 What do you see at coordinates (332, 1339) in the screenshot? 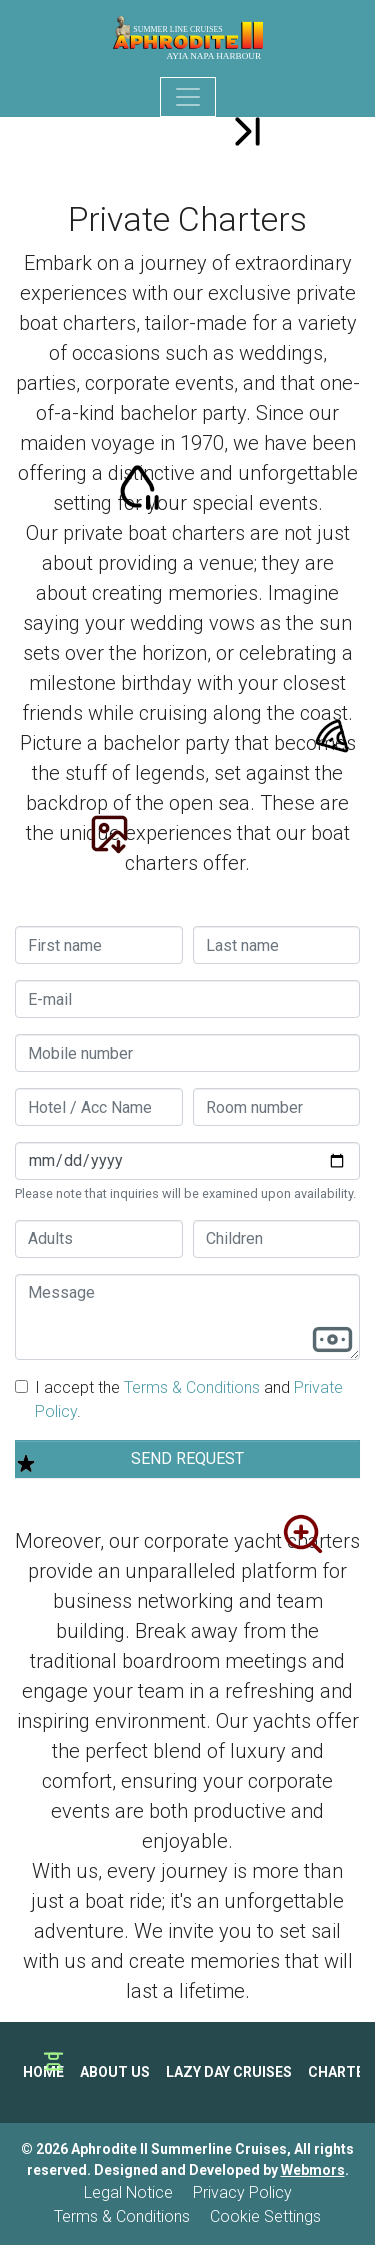
I see `view payment or cash options` at bounding box center [332, 1339].